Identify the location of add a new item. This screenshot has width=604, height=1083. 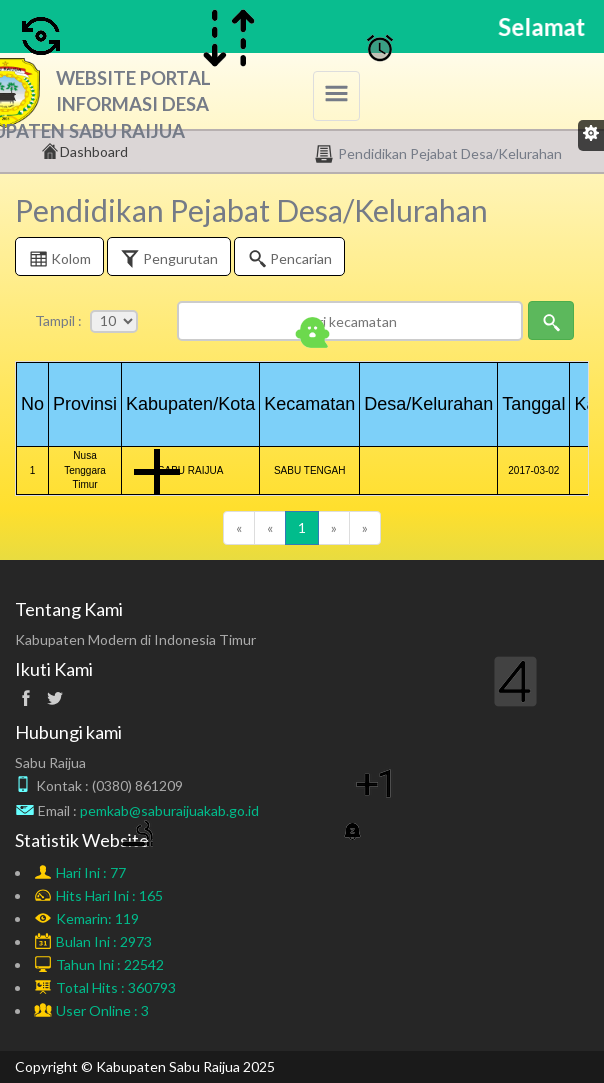
(157, 472).